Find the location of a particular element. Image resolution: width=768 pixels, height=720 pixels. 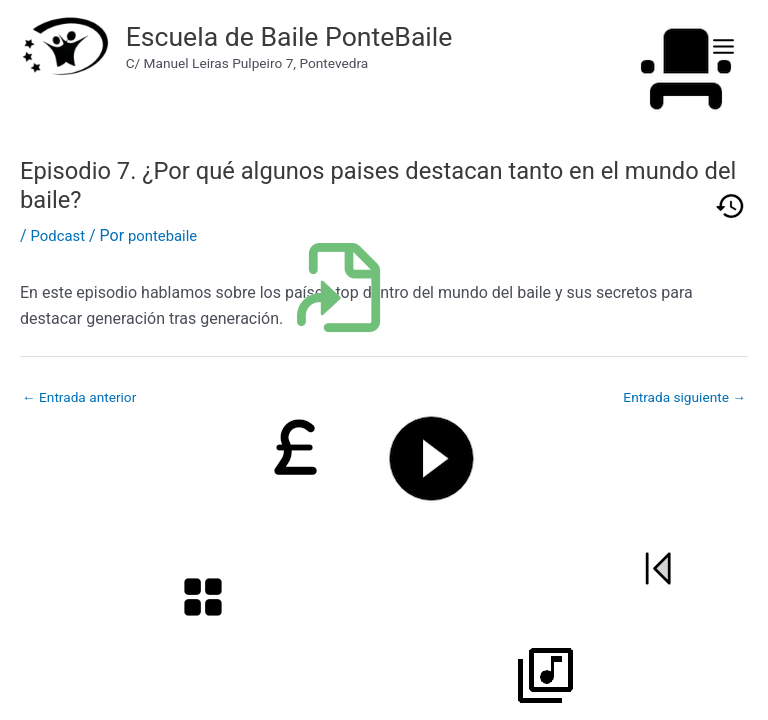

switch to grid view is located at coordinates (203, 597).